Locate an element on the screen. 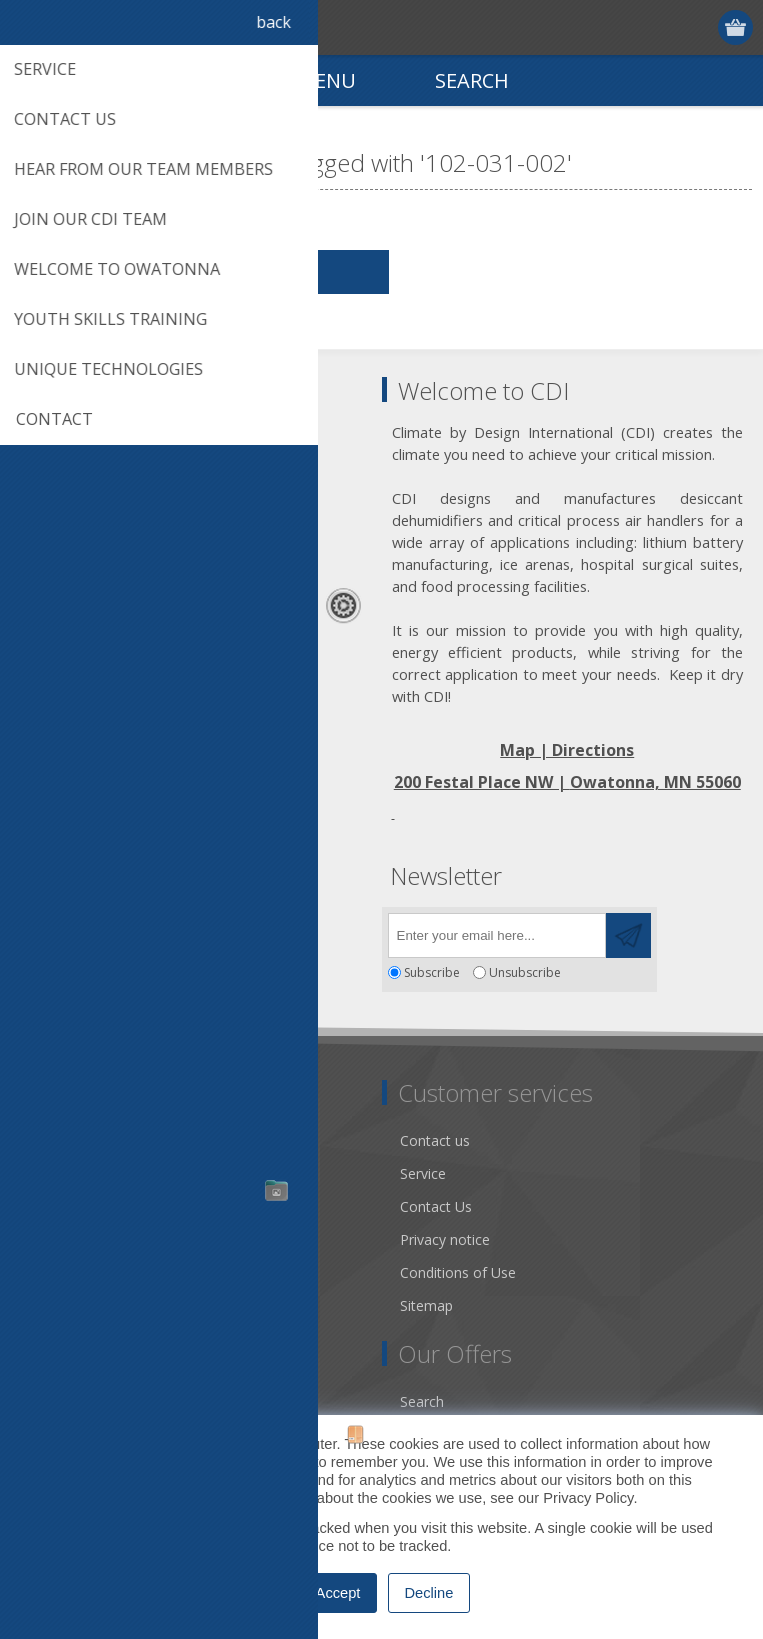  open system settings is located at coordinates (343, 605).